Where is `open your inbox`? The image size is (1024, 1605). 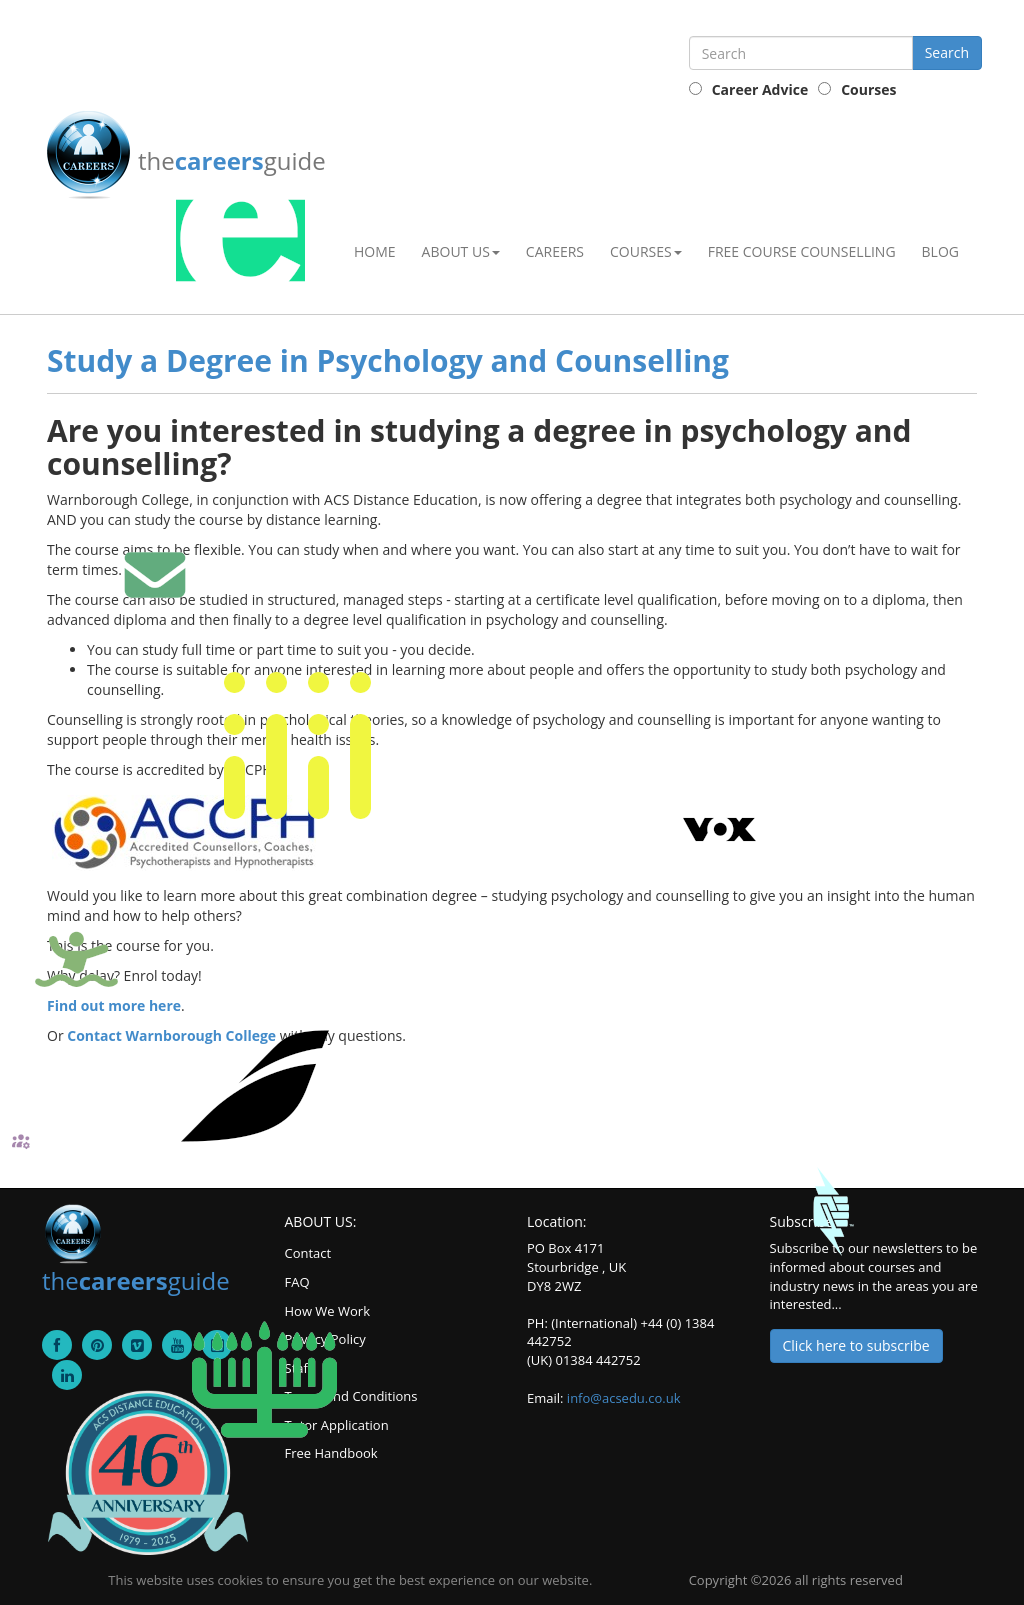 open your inbox is located at coordinates (155, 575).